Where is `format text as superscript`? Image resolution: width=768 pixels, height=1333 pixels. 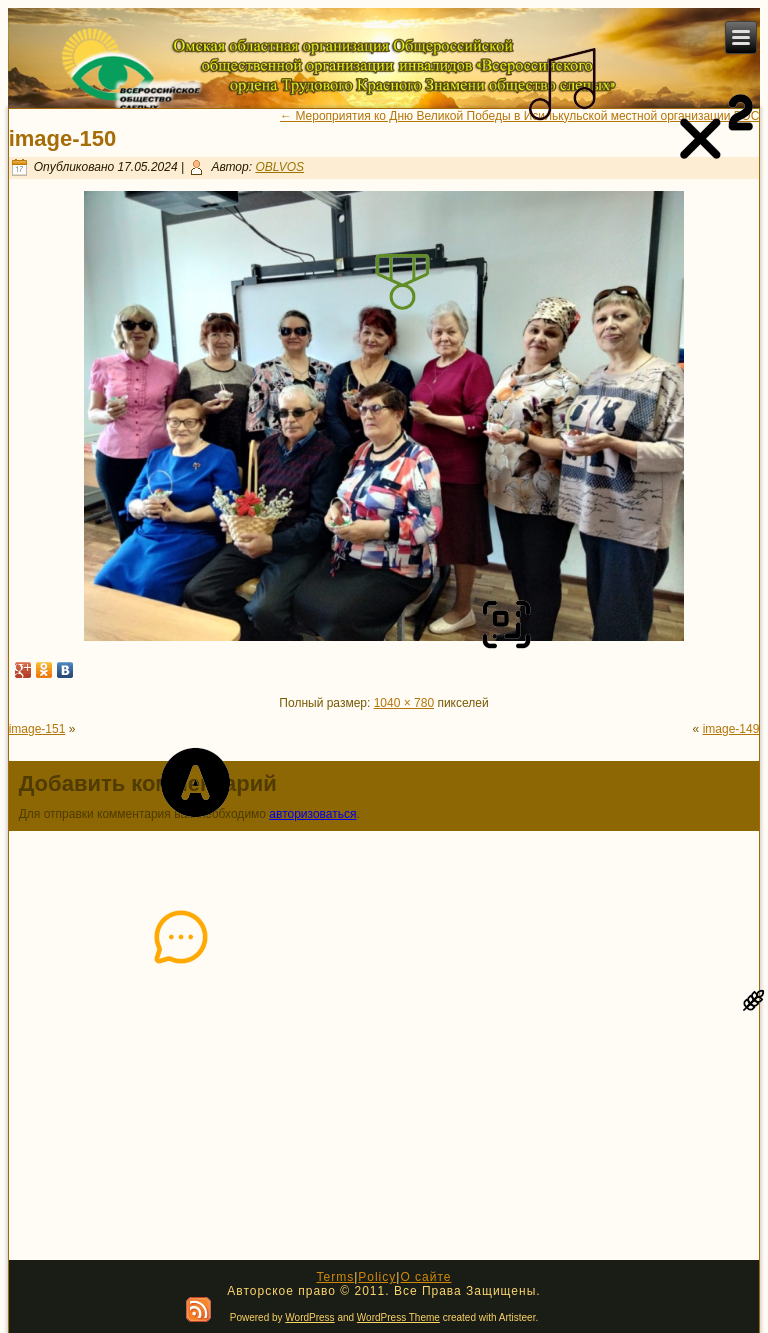
format text as superscript is located at coordinates (716, 126).